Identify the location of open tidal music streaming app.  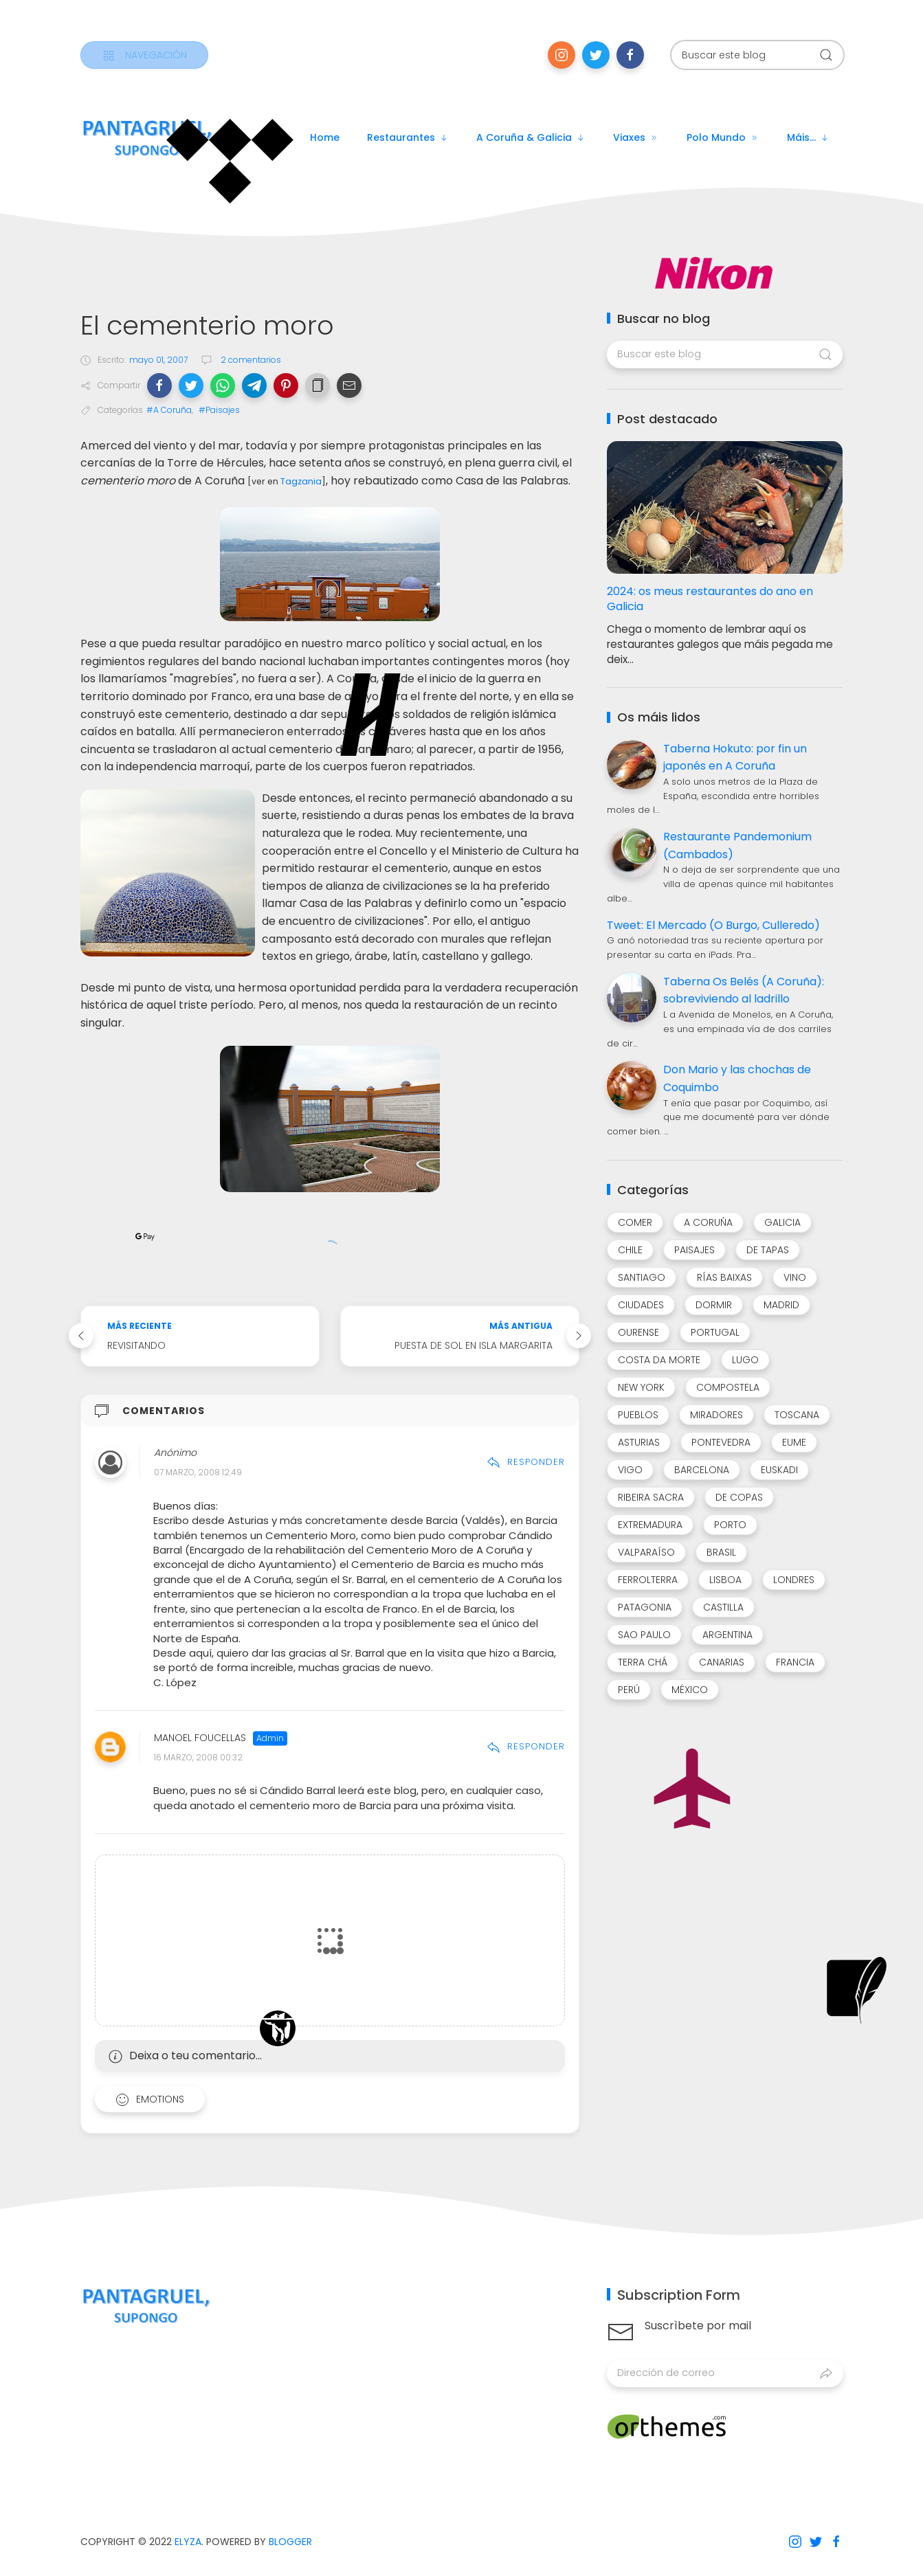
(230, 161).